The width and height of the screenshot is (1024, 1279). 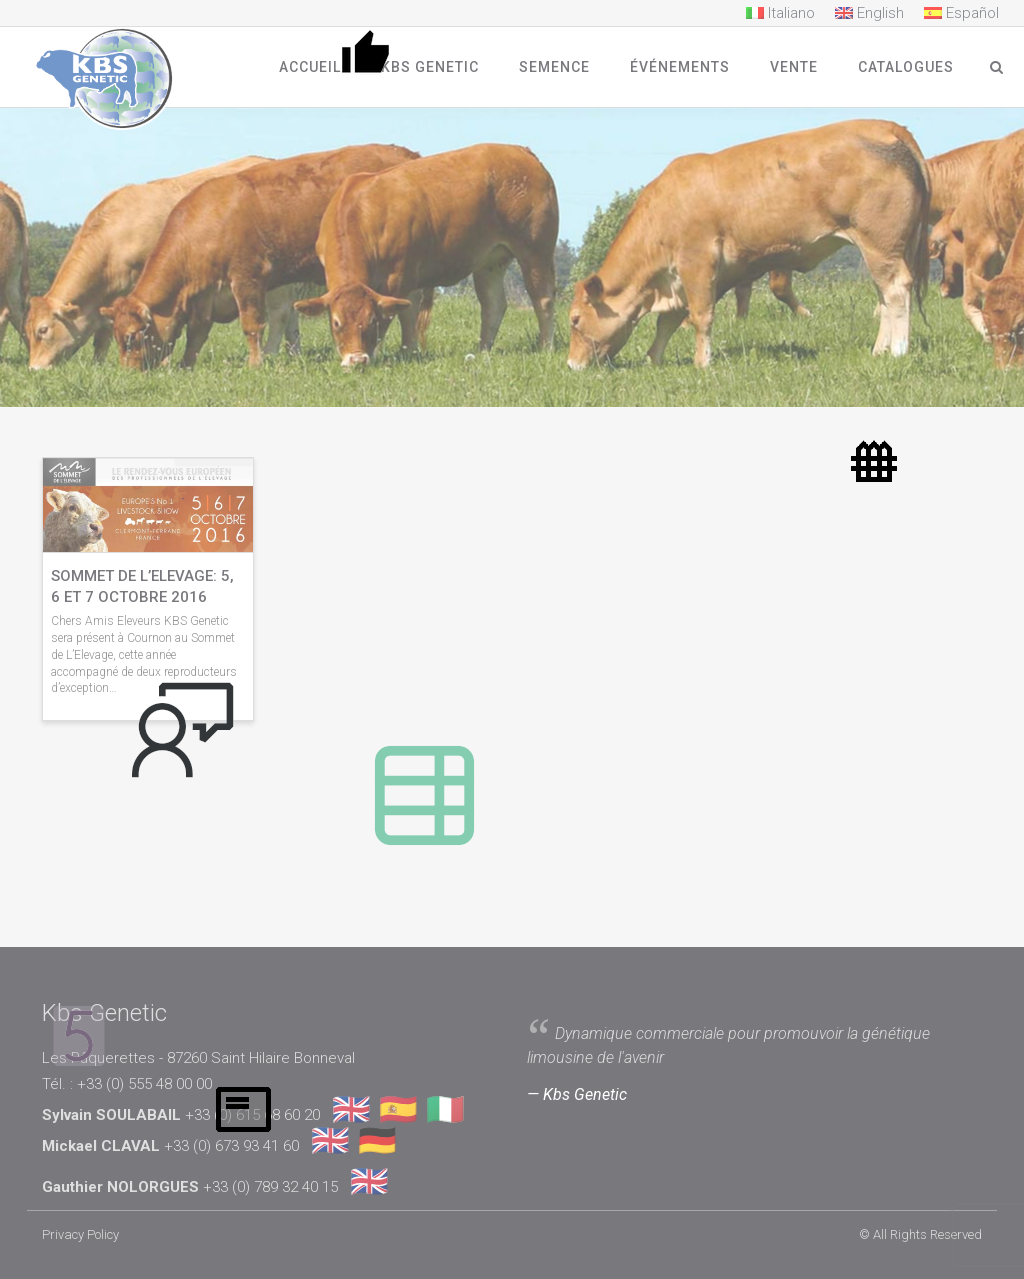 What do you see at coordinates (186, 730) in the screenshot?
I see `submit feedback or comments` at bounding box center [186, 730].